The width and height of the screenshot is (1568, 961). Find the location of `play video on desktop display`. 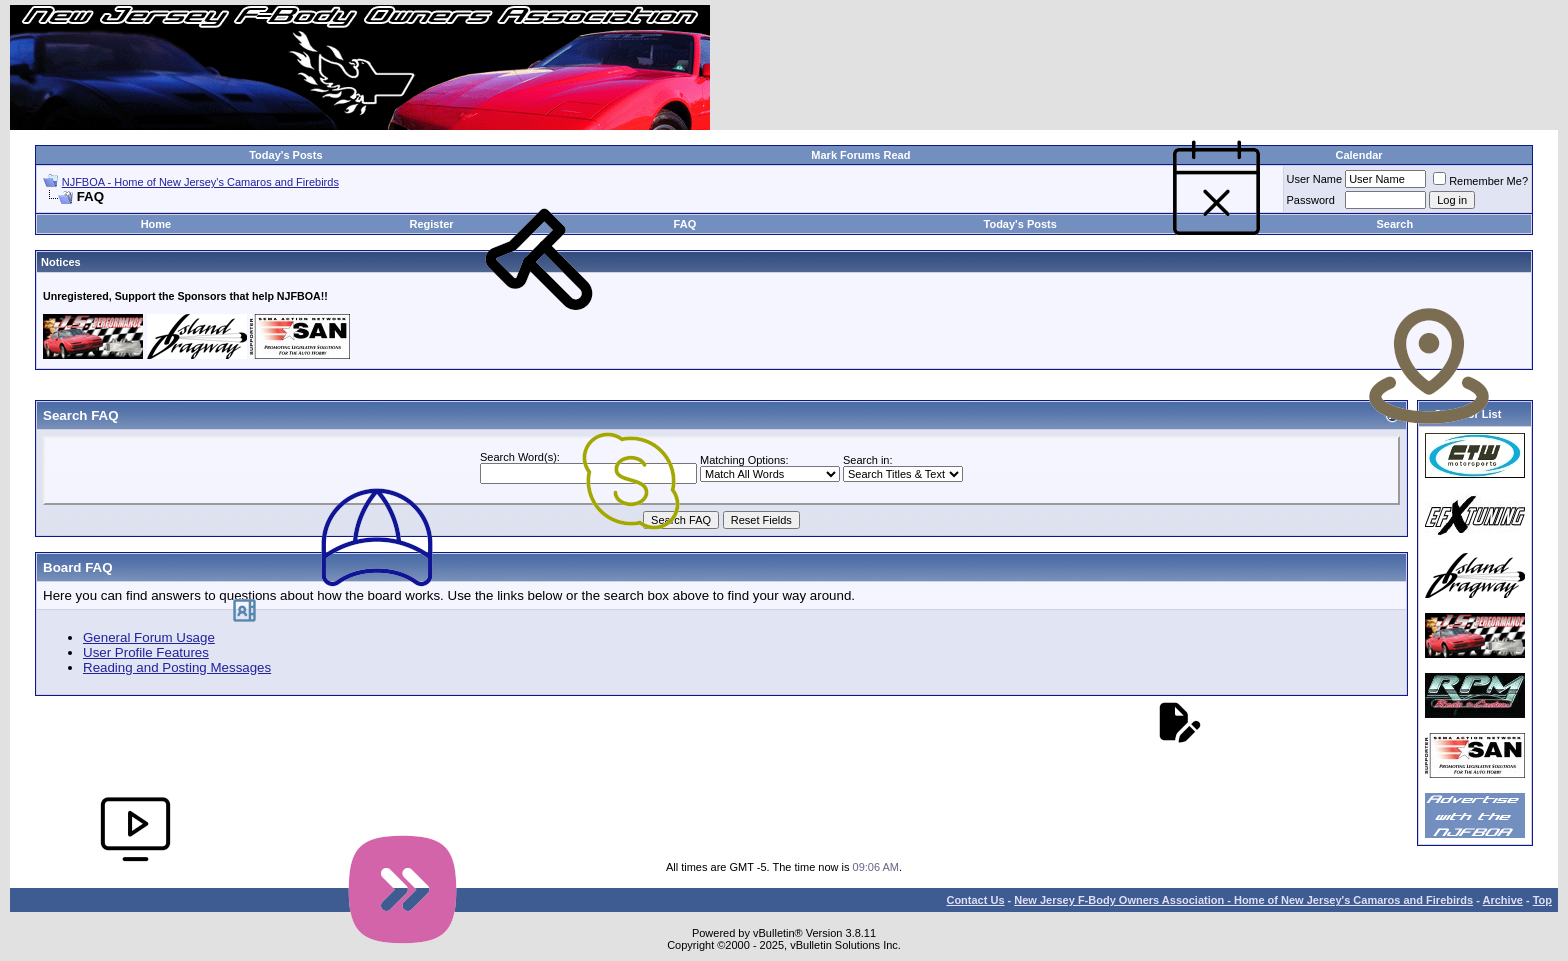

play video on desktop display is located at coordinates (135, 826).